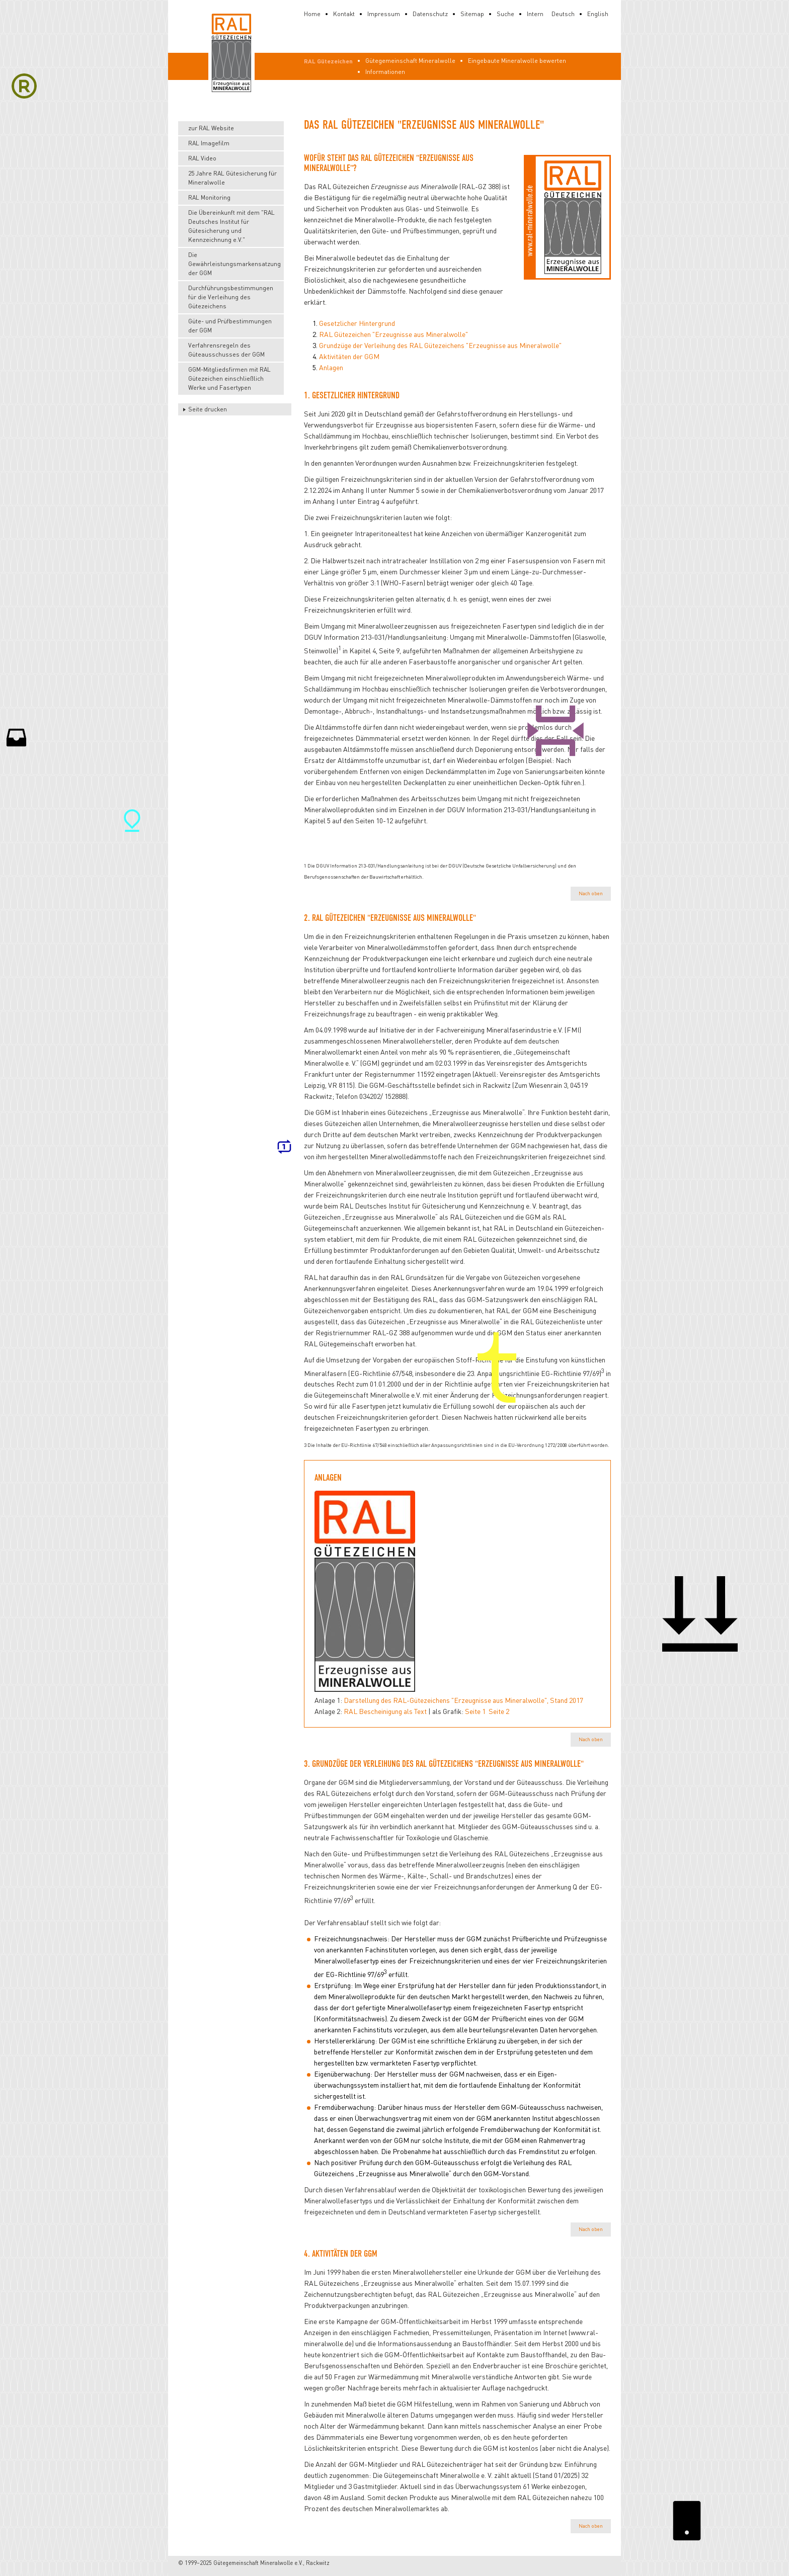 Image resolution: width=789 pixels, height=2576 pixels. What do you see at coordinates (687, 2521) in the screenshot?
I see `access mobile device settings` at bounding box center [687, 2521].